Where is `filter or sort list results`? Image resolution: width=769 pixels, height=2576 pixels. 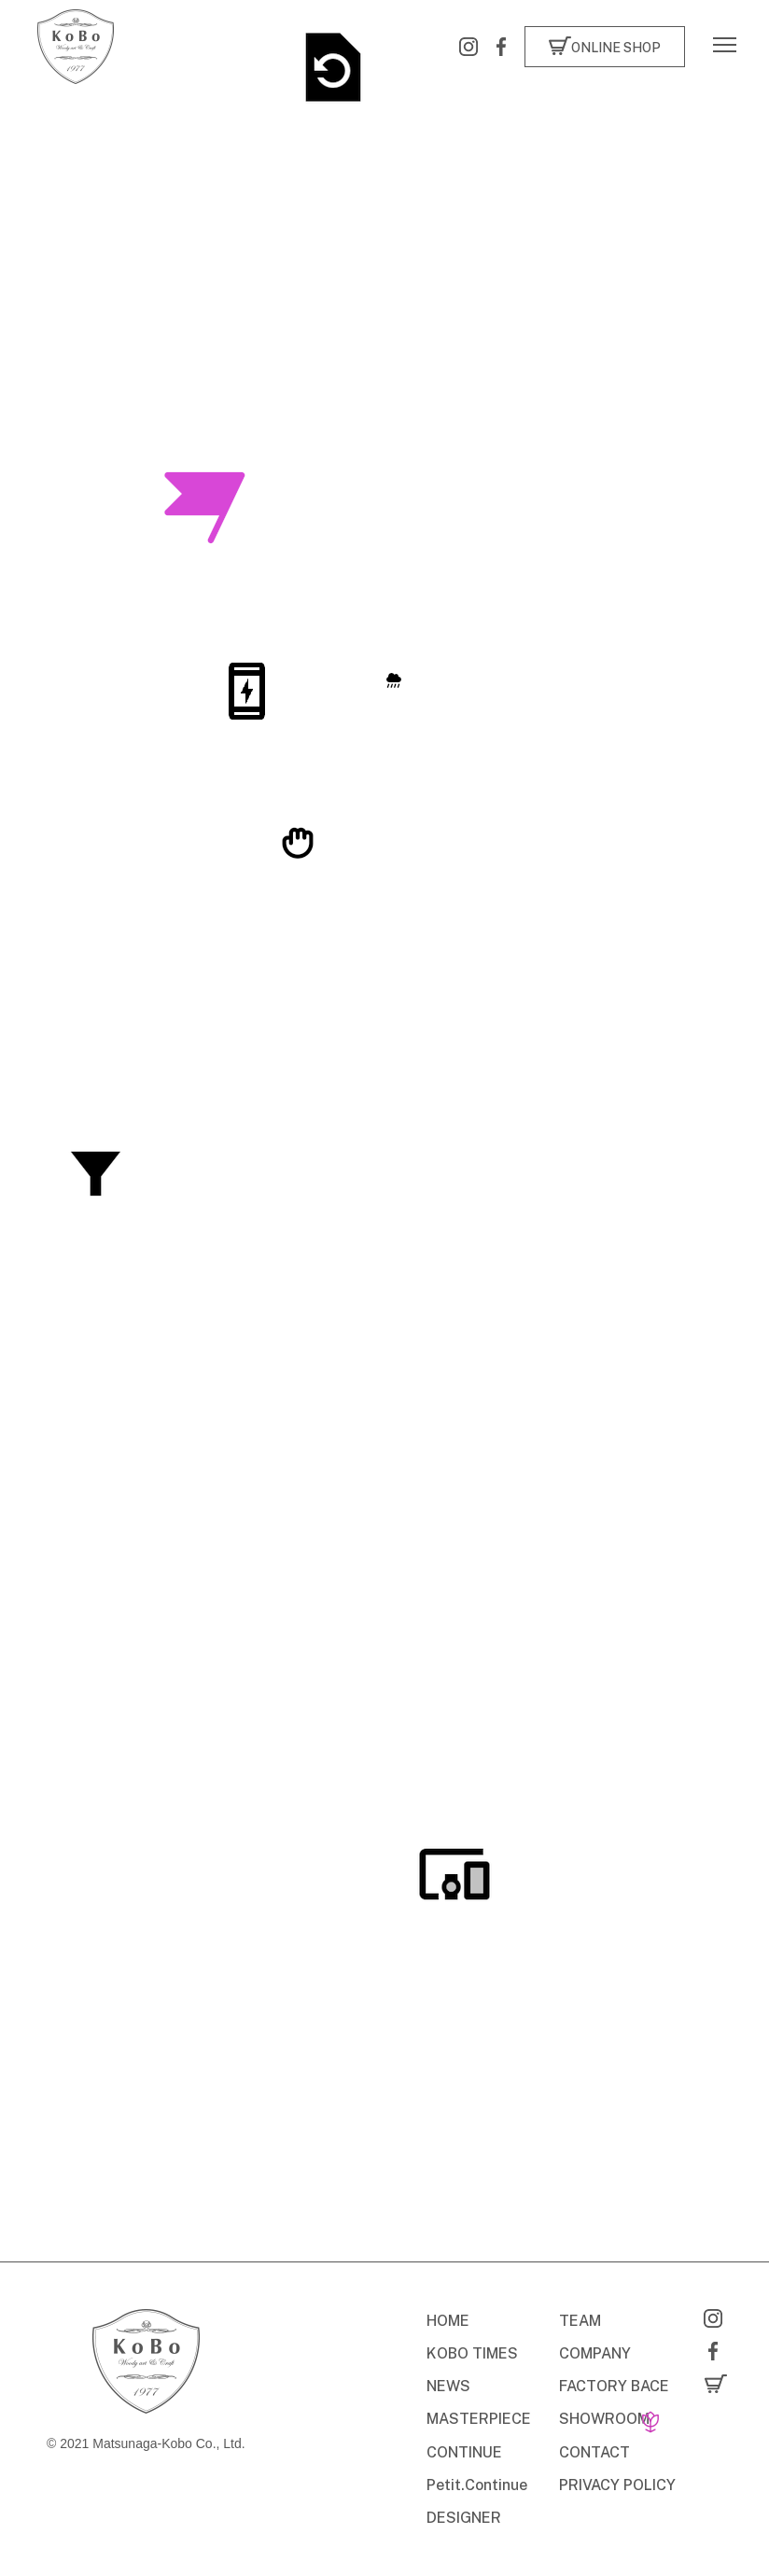 filter or sort list results is located at coordinates (95, 1173).